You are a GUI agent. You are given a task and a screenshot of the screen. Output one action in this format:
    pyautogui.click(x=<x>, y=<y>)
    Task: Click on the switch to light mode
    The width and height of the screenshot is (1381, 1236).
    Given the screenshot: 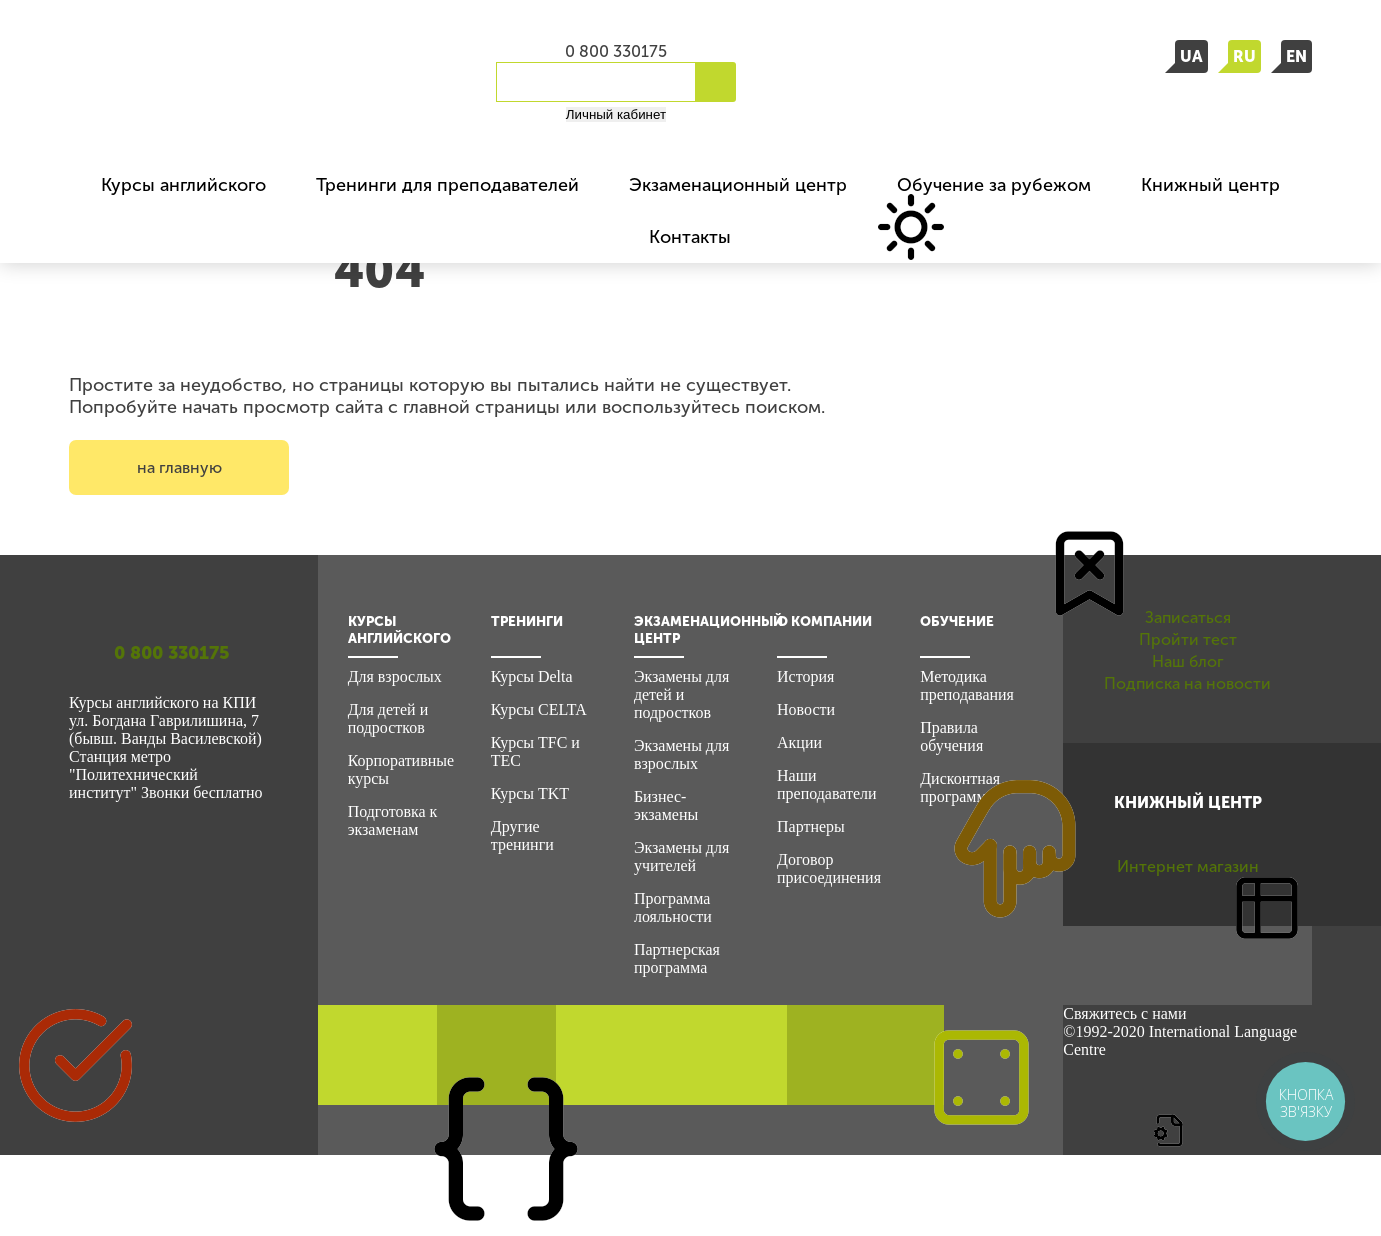 What is the action you would take?
    pyautogui.click(x=911, y=227)
    